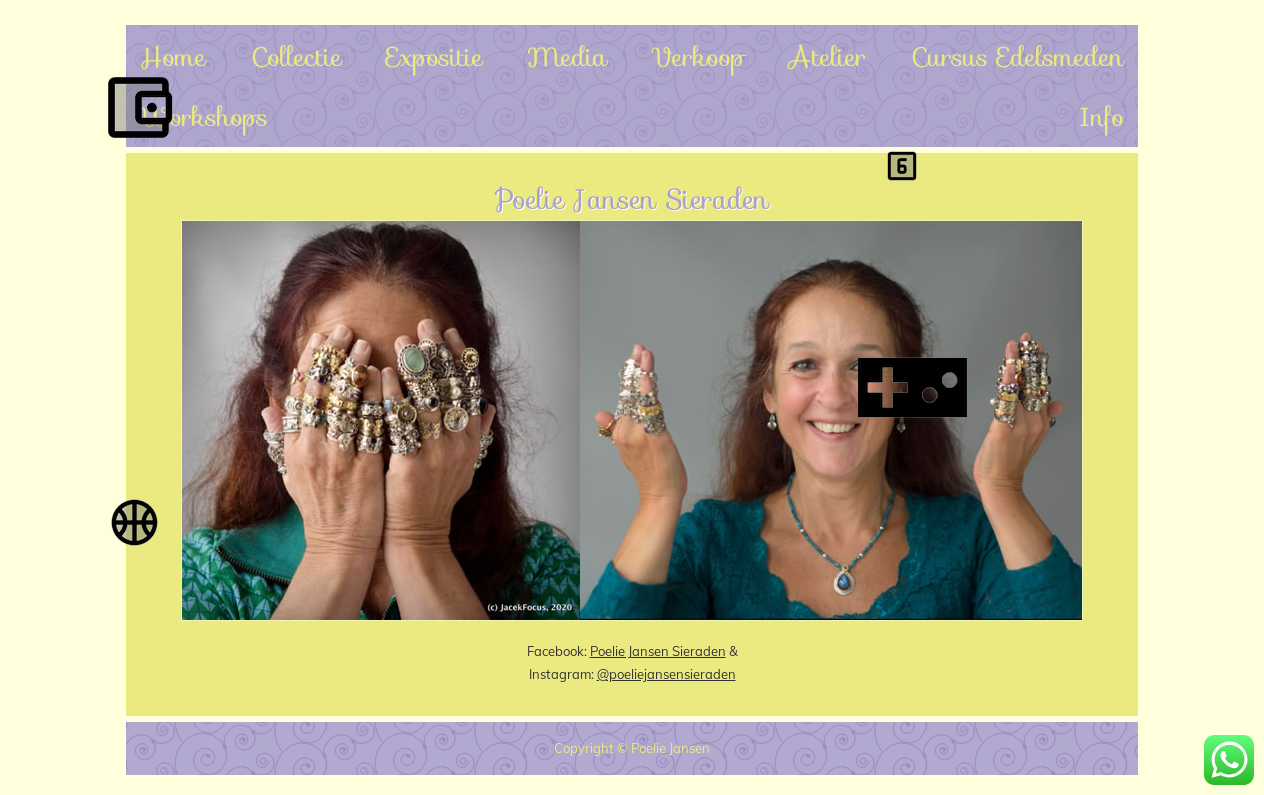 This screenshot has width=1264, height=795. I want to click on access basketball or sports content, so click(134, 522).